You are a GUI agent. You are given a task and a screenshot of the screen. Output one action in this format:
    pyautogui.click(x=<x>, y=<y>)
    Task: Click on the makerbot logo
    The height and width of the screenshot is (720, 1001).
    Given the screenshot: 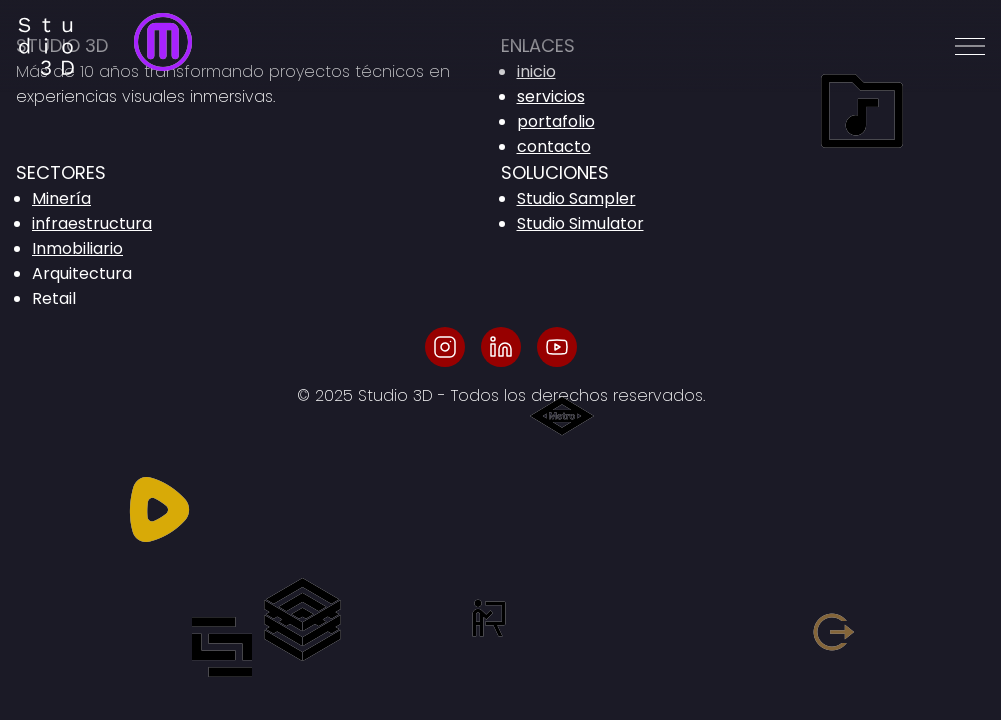 What is the action you would take?
    pyautogui.click(x=163, y=42)
    